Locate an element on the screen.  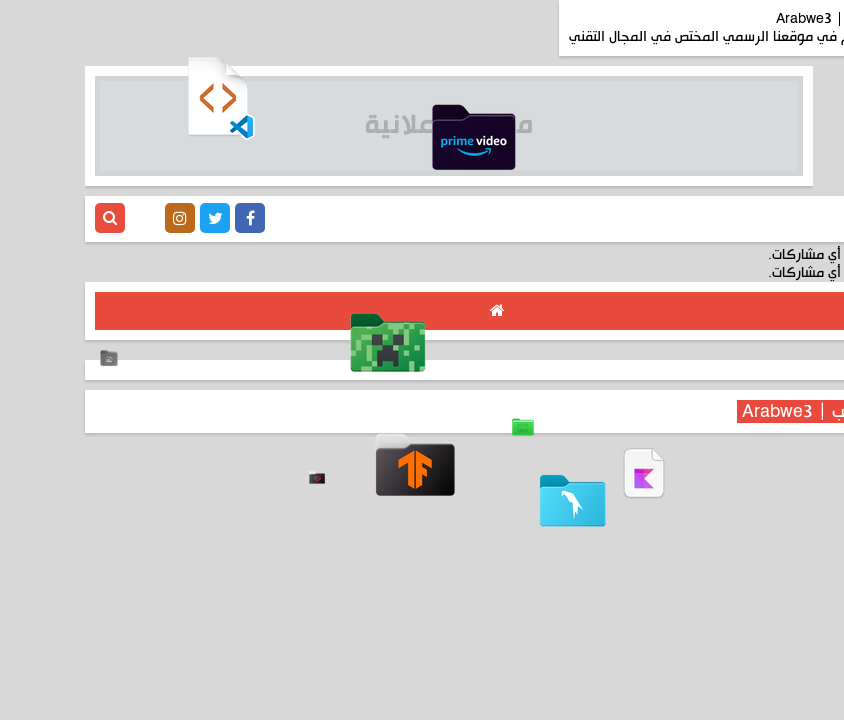
open an HTML file in Visual Studio Code is located at coordinates (218, 98).